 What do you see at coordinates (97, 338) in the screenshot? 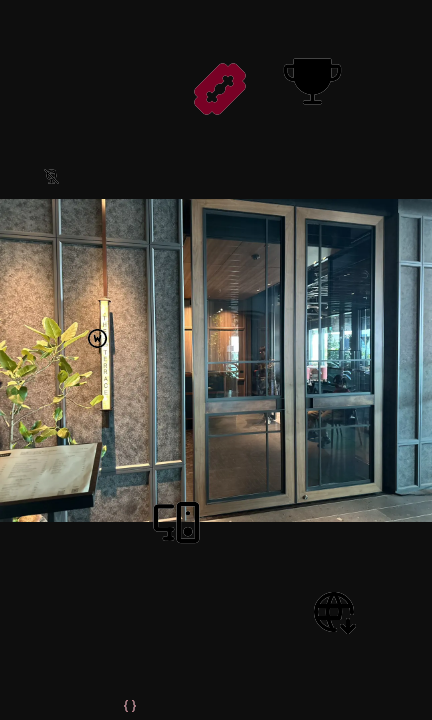
I see `indicates west direction on a map` at bounding box center [97, 338].